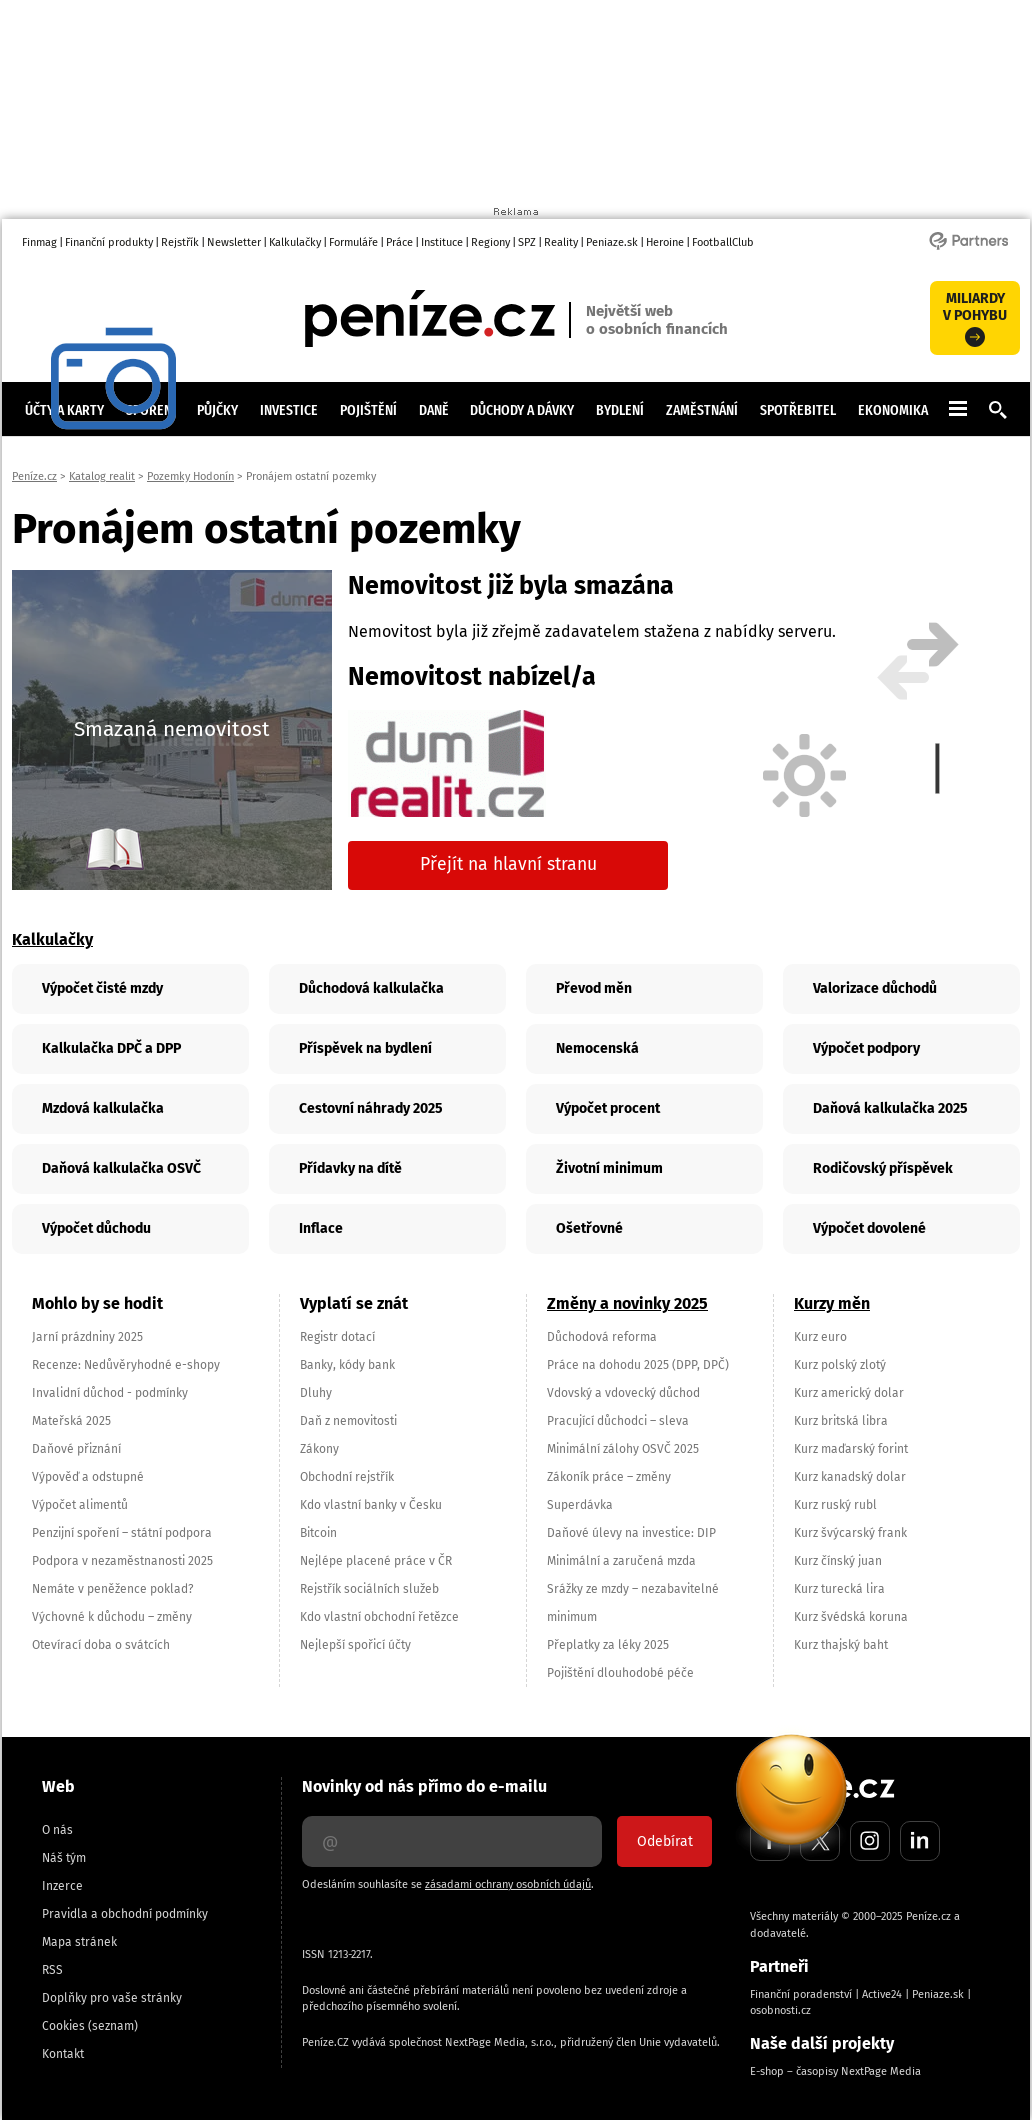  What do you see at coordinates (918, 661) in the screenshot?
I see `indicates active data transmission on the network` at bounding box center [918, 661].